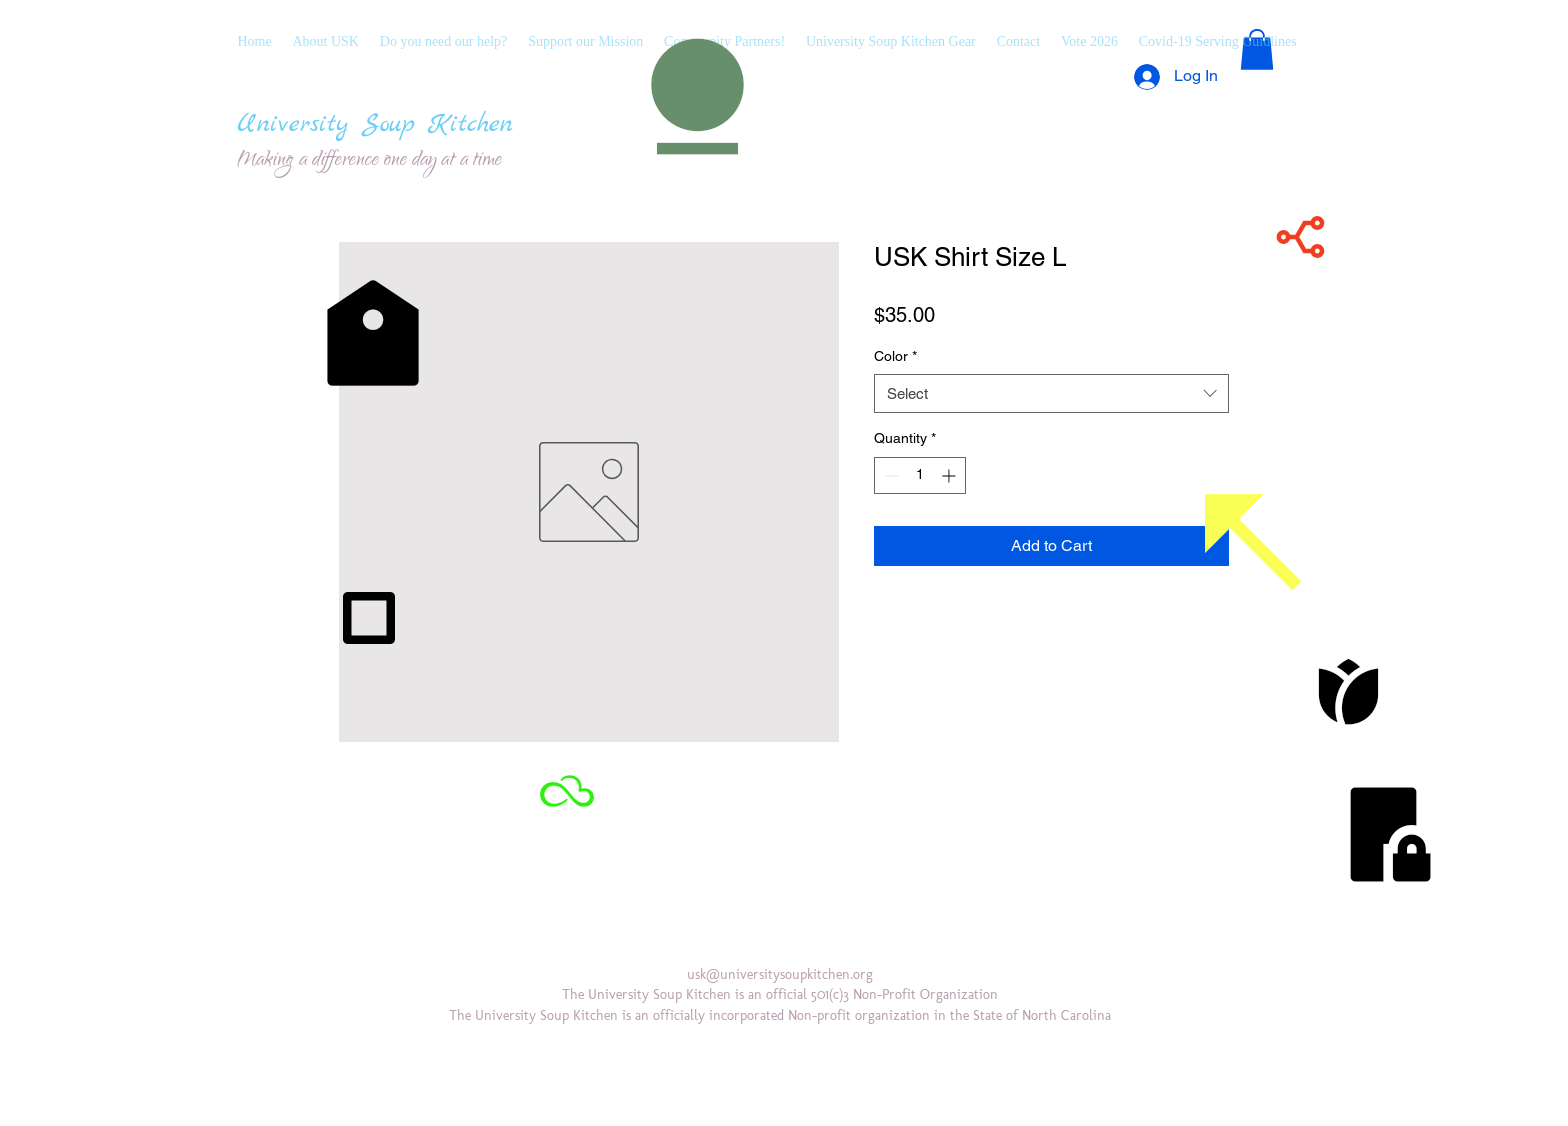  Describe the element at coordinates (1301, 237) in the screenshot. I see `view your StackShare profile` at that location.